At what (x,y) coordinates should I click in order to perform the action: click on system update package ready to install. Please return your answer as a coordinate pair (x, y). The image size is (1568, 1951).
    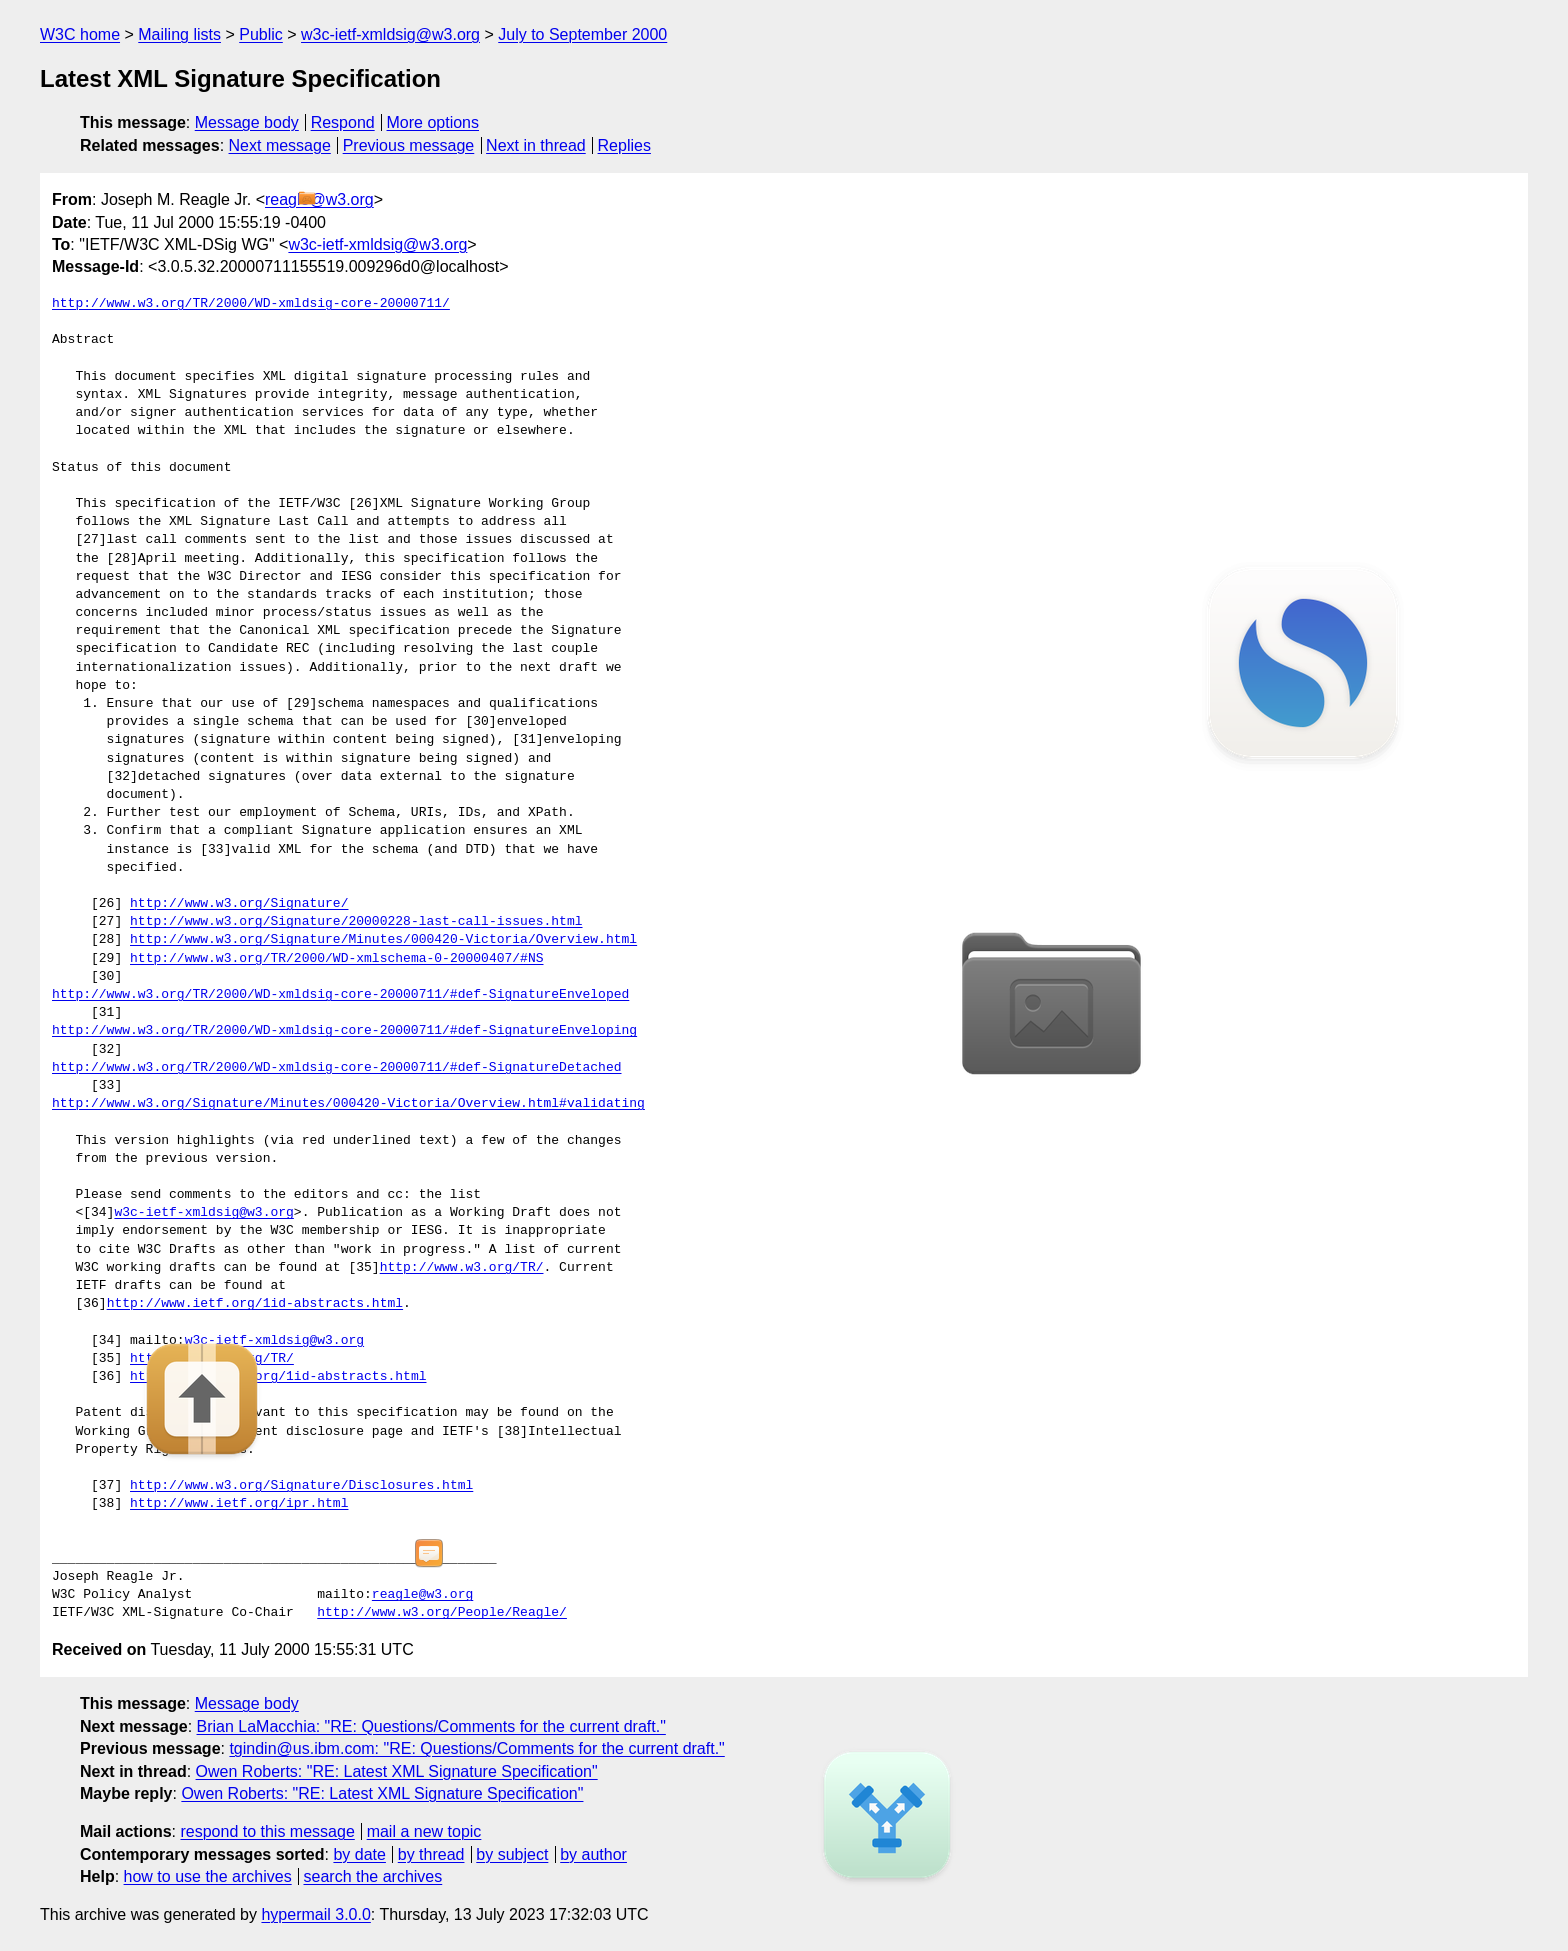
    Looking at the image, I should click on (202, 1401).